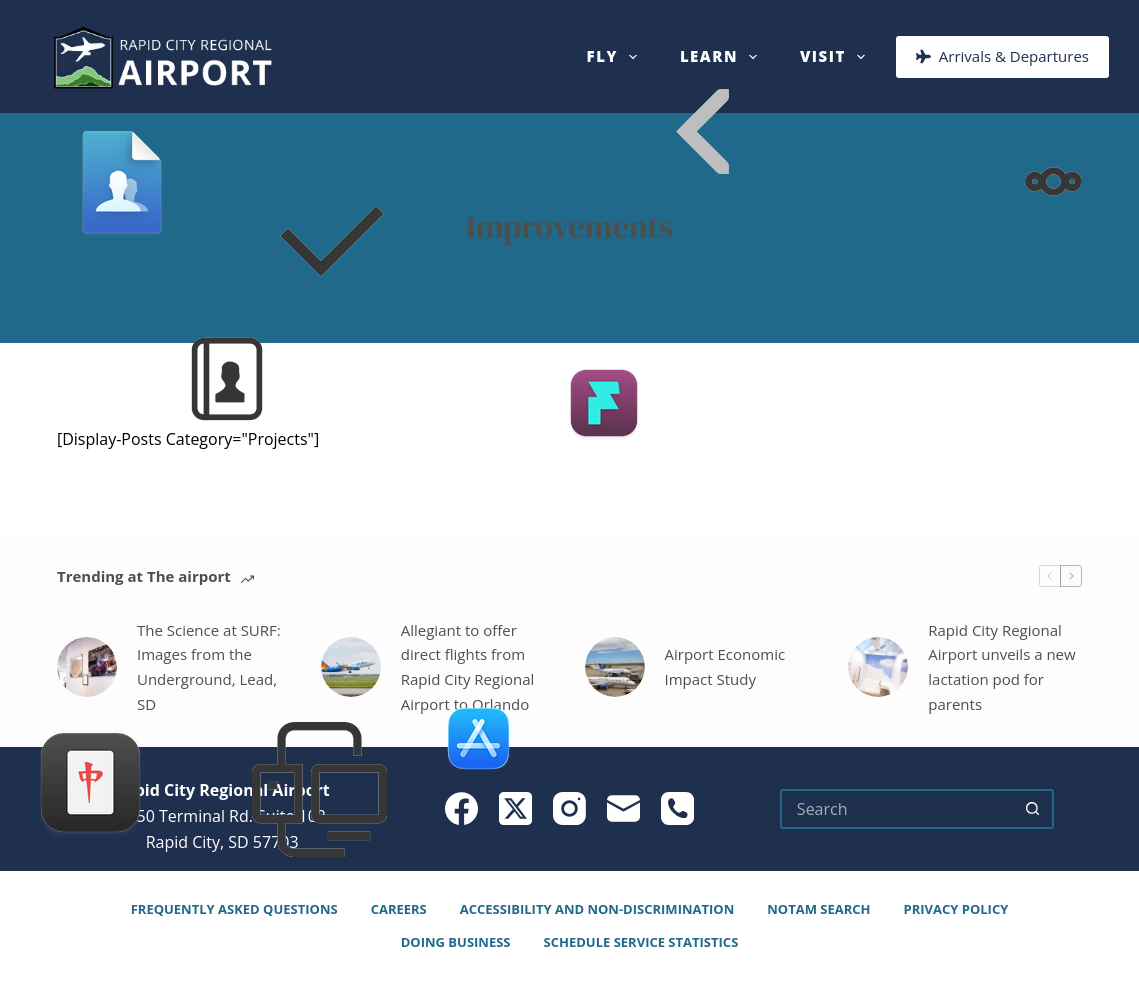 The image size is (1139, 981). What do you see at coordinates (122, 182) in the screenshot?
I see `user data or contacts file` at bounding box center [122, 182].